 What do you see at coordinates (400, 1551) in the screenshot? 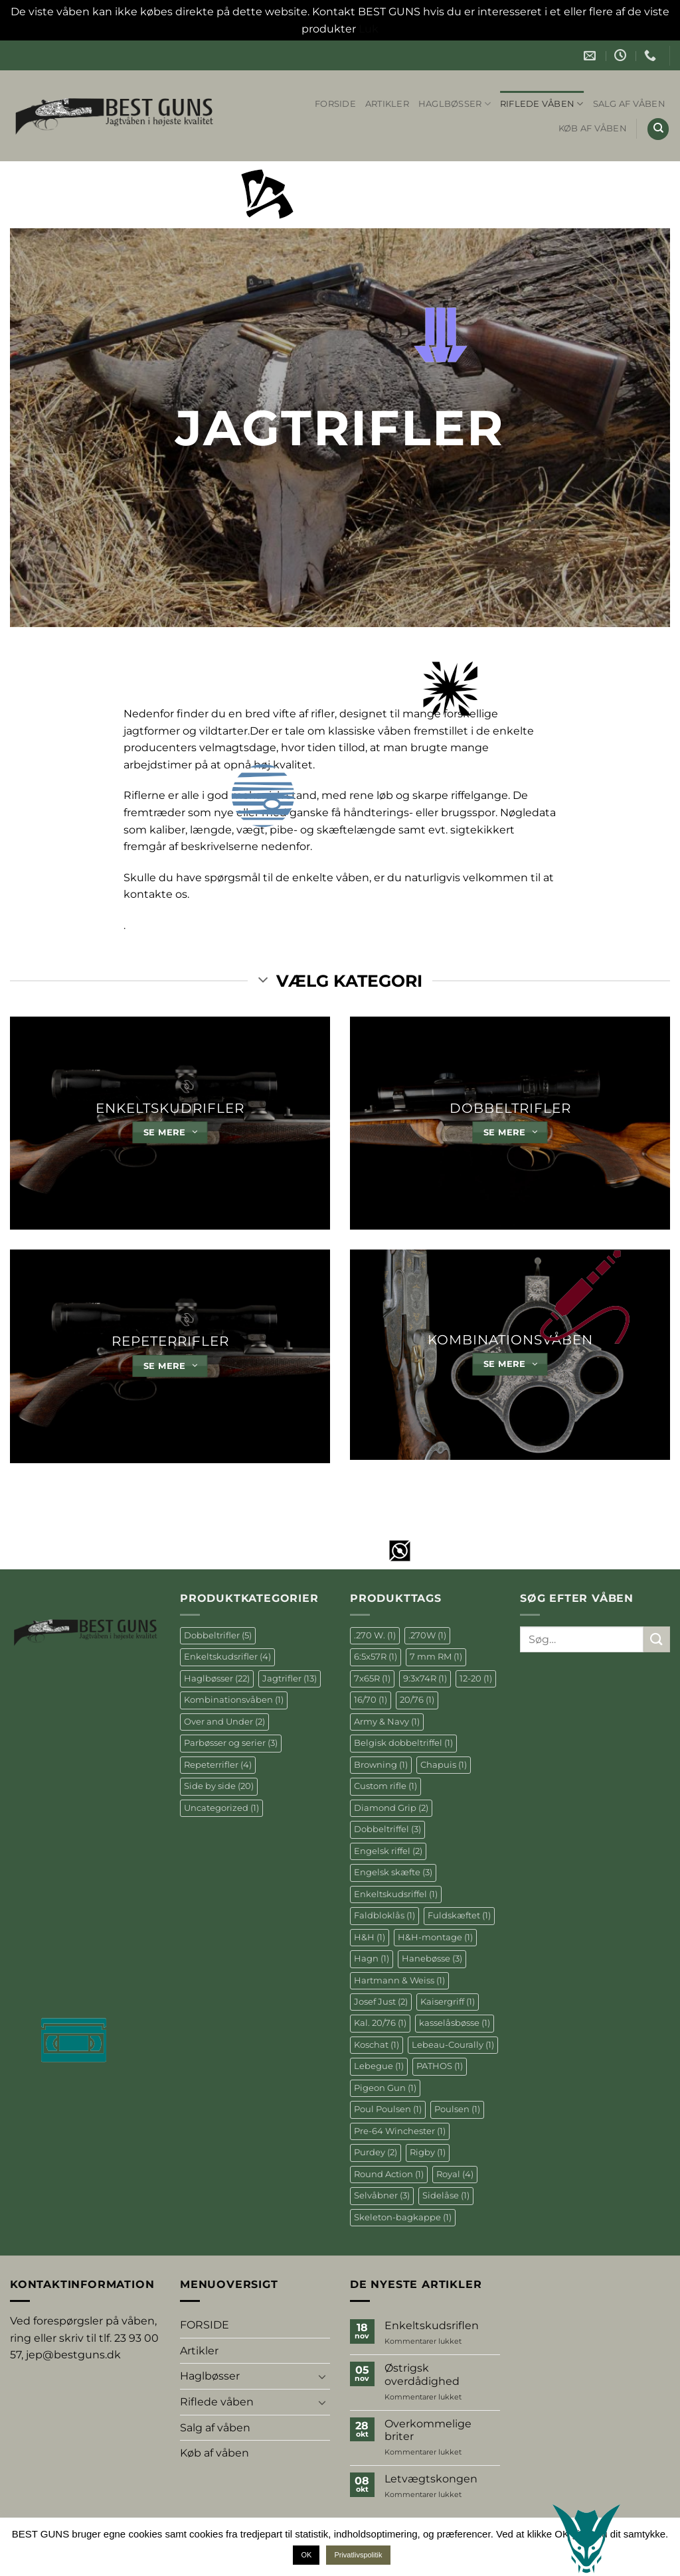
I see `access game settings or options menu` at bounding box center [400, 1551].